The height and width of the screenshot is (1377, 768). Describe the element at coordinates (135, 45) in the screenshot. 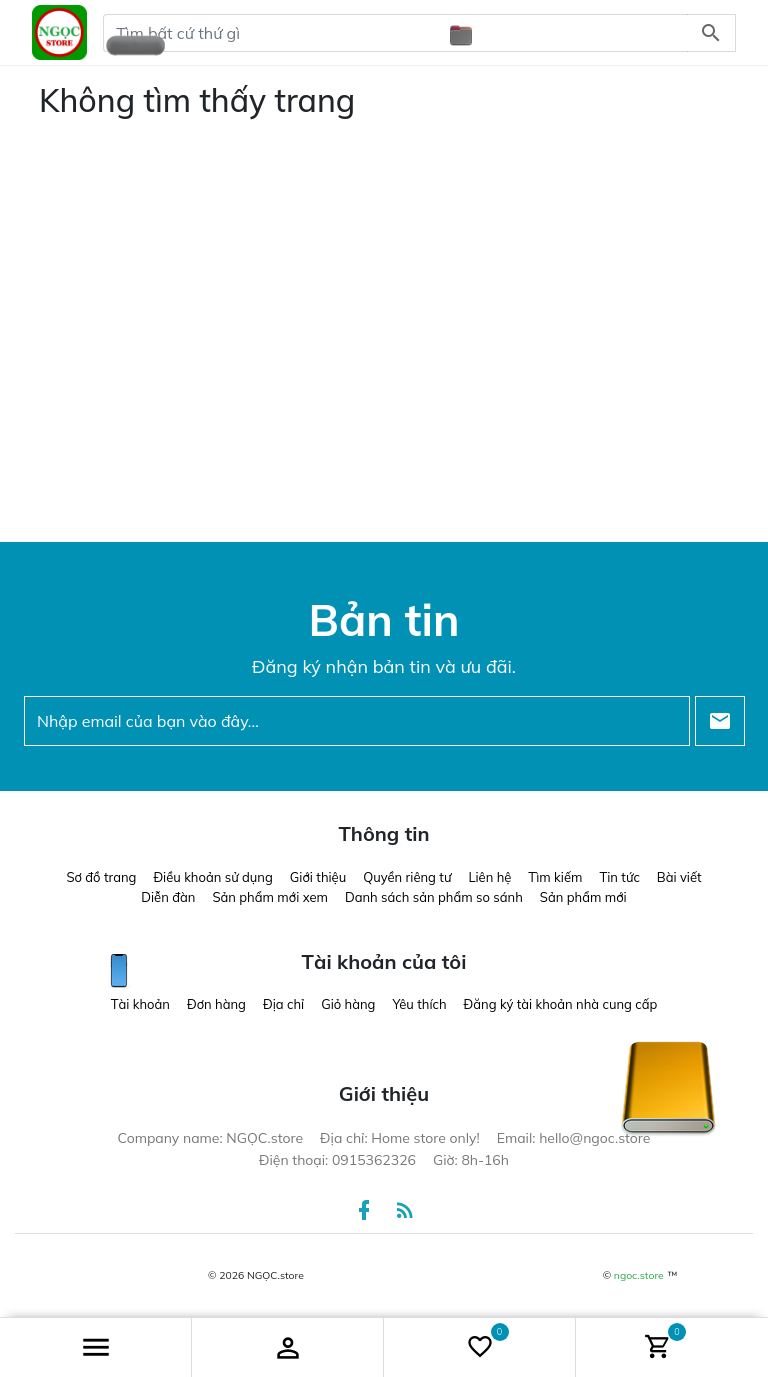

I see `connect to a bluetooth speaker` at that location.